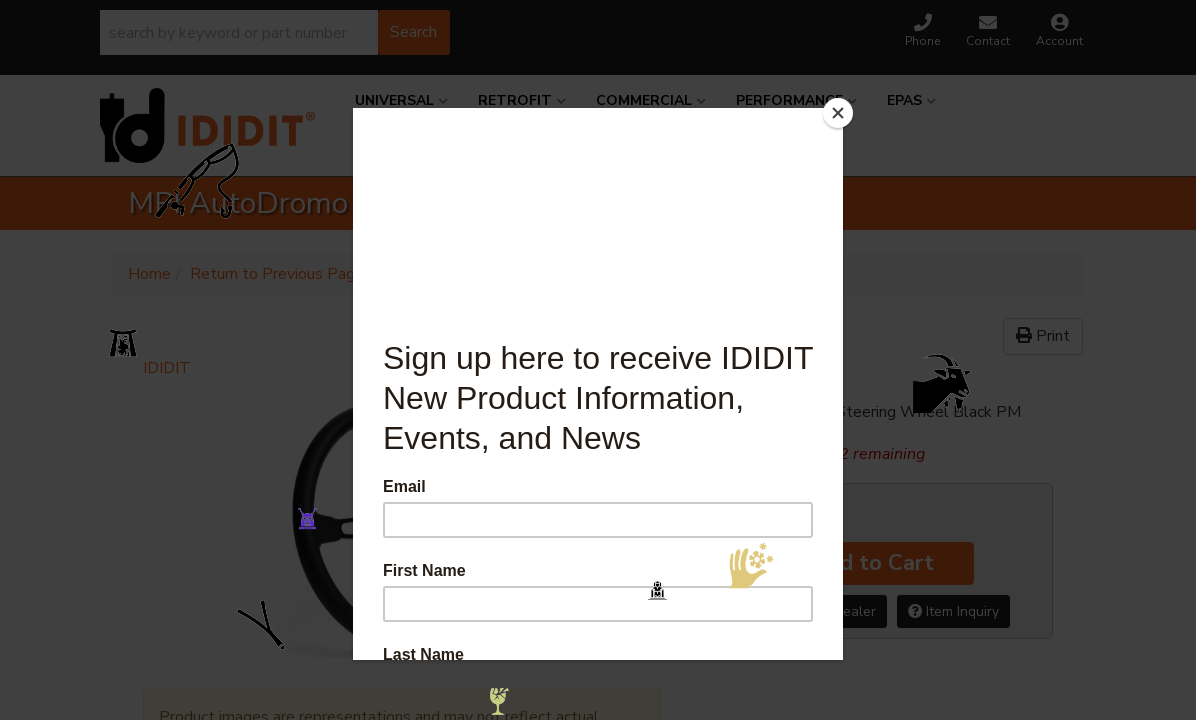  What do you see at coordinates (657, 590) in the screenshot?
I see `access kingdom or empire management` at bounding box center [657, 590].